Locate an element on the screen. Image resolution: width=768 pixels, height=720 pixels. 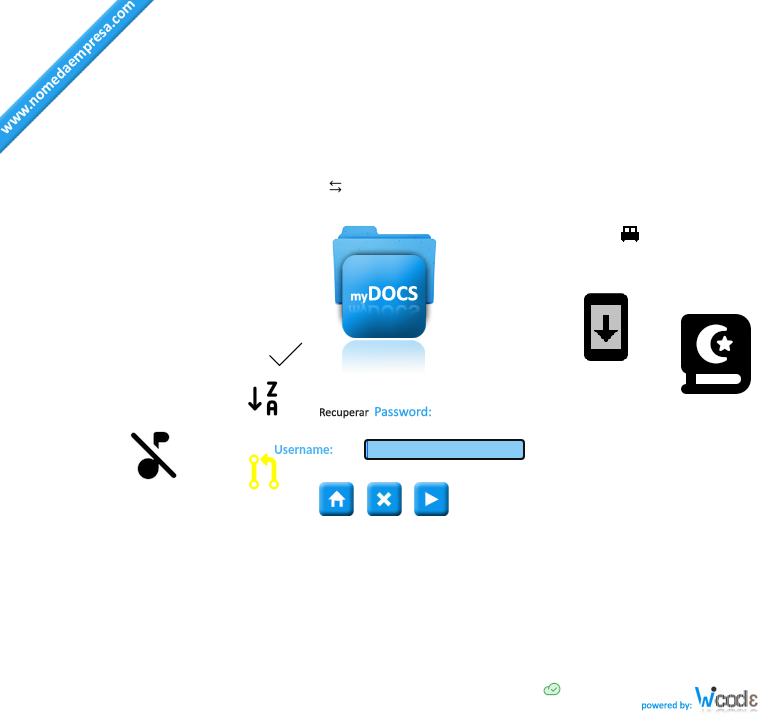
mute or disable music playback is located at coordinates (153, 455).